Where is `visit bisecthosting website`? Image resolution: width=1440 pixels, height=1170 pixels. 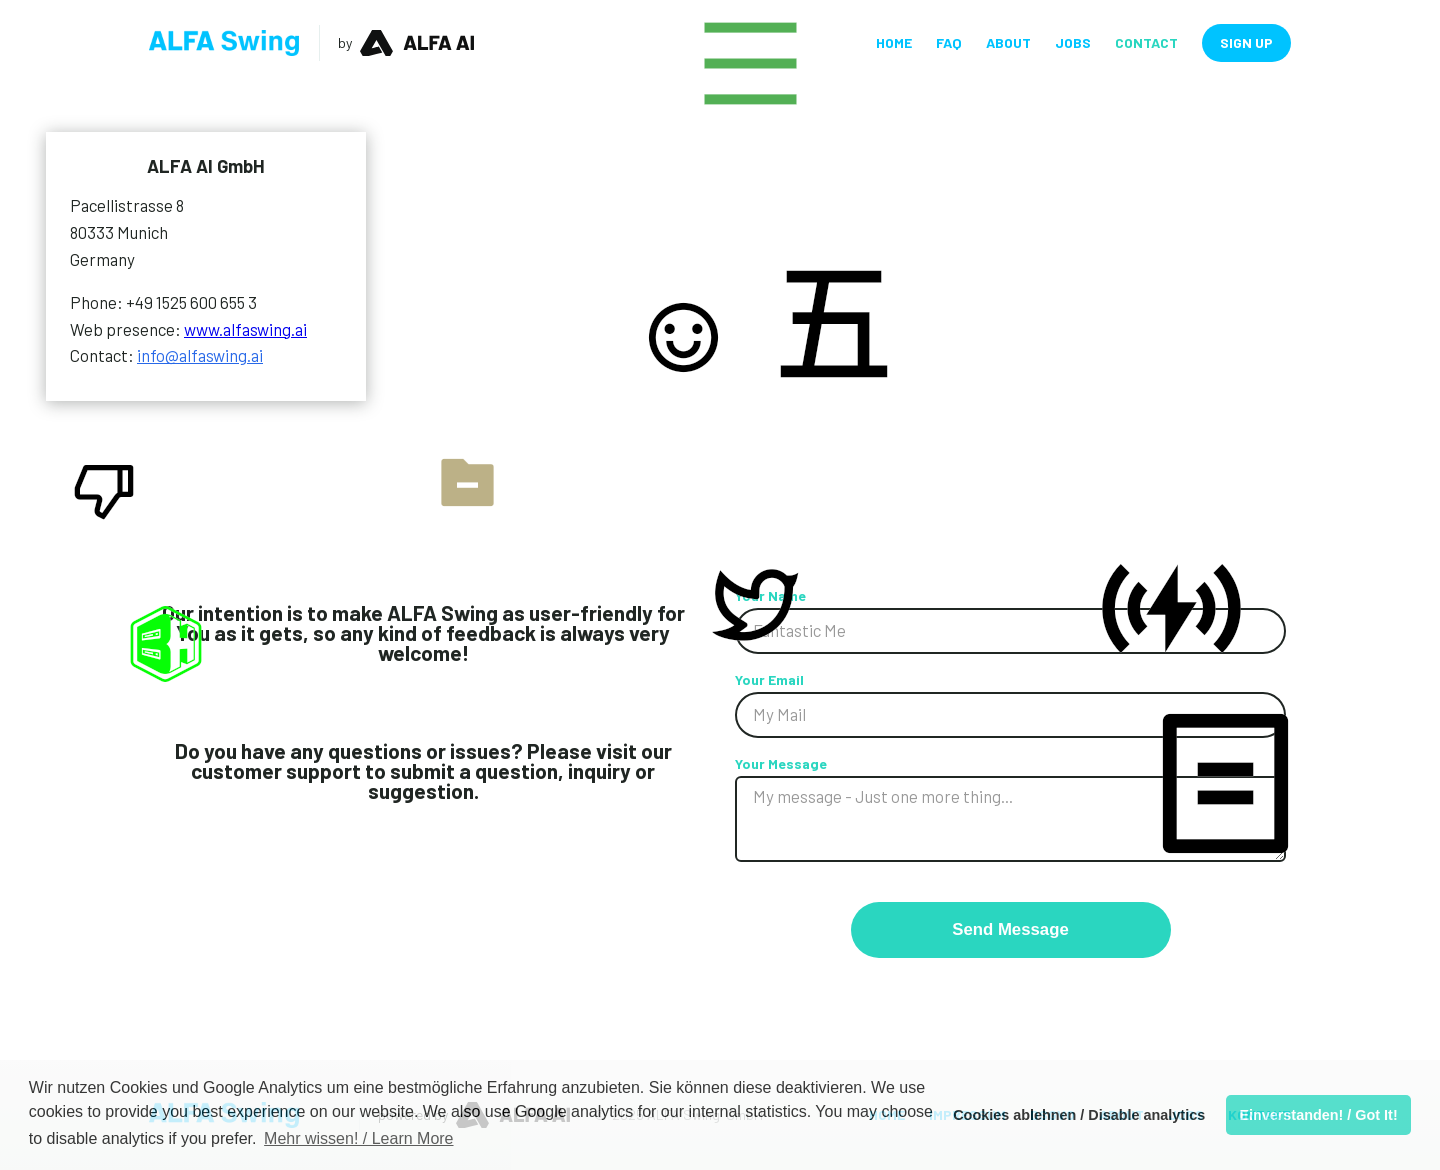
visit bisecthosting website is located at coordinates (166, 644).